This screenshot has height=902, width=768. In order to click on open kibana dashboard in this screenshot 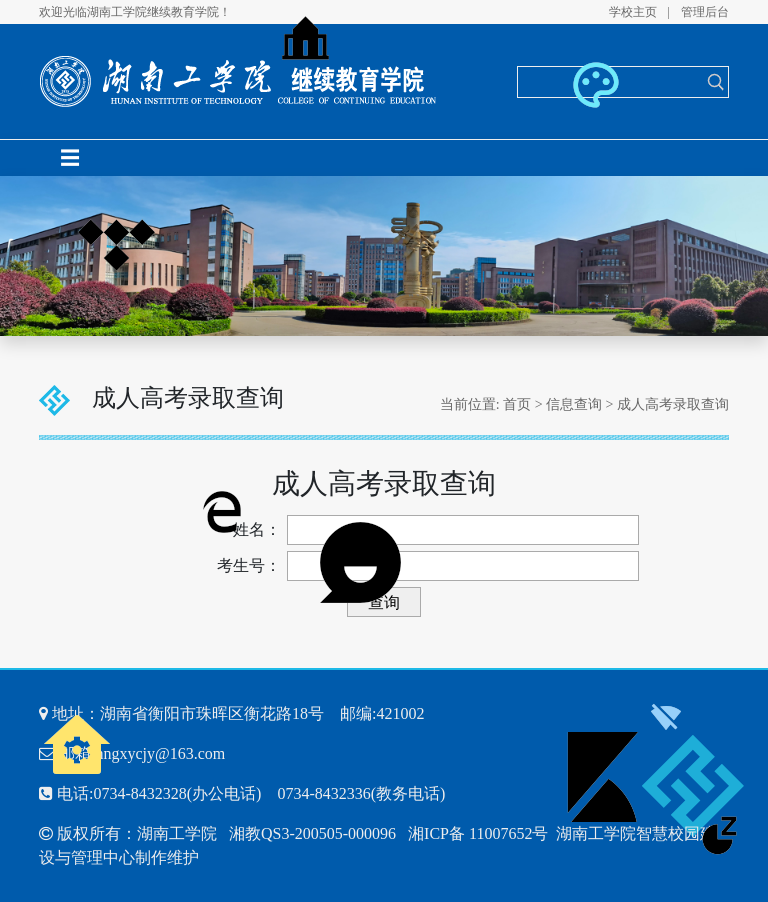, I will do `click(603, 777)`.